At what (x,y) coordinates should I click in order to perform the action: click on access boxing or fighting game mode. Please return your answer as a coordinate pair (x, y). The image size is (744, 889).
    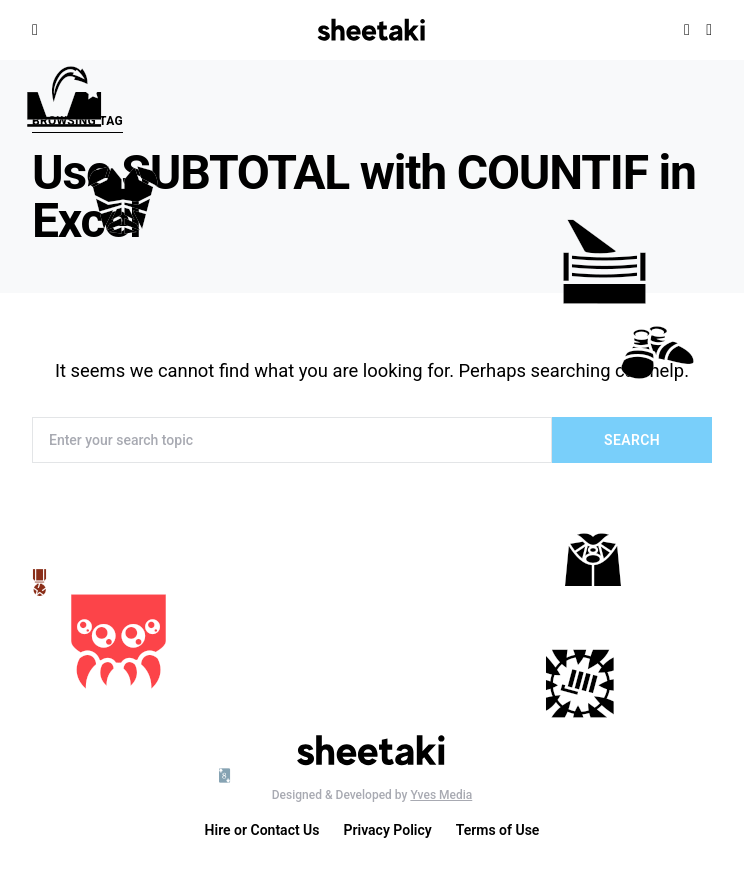
    Looking at the image, I should click on (604, 262).